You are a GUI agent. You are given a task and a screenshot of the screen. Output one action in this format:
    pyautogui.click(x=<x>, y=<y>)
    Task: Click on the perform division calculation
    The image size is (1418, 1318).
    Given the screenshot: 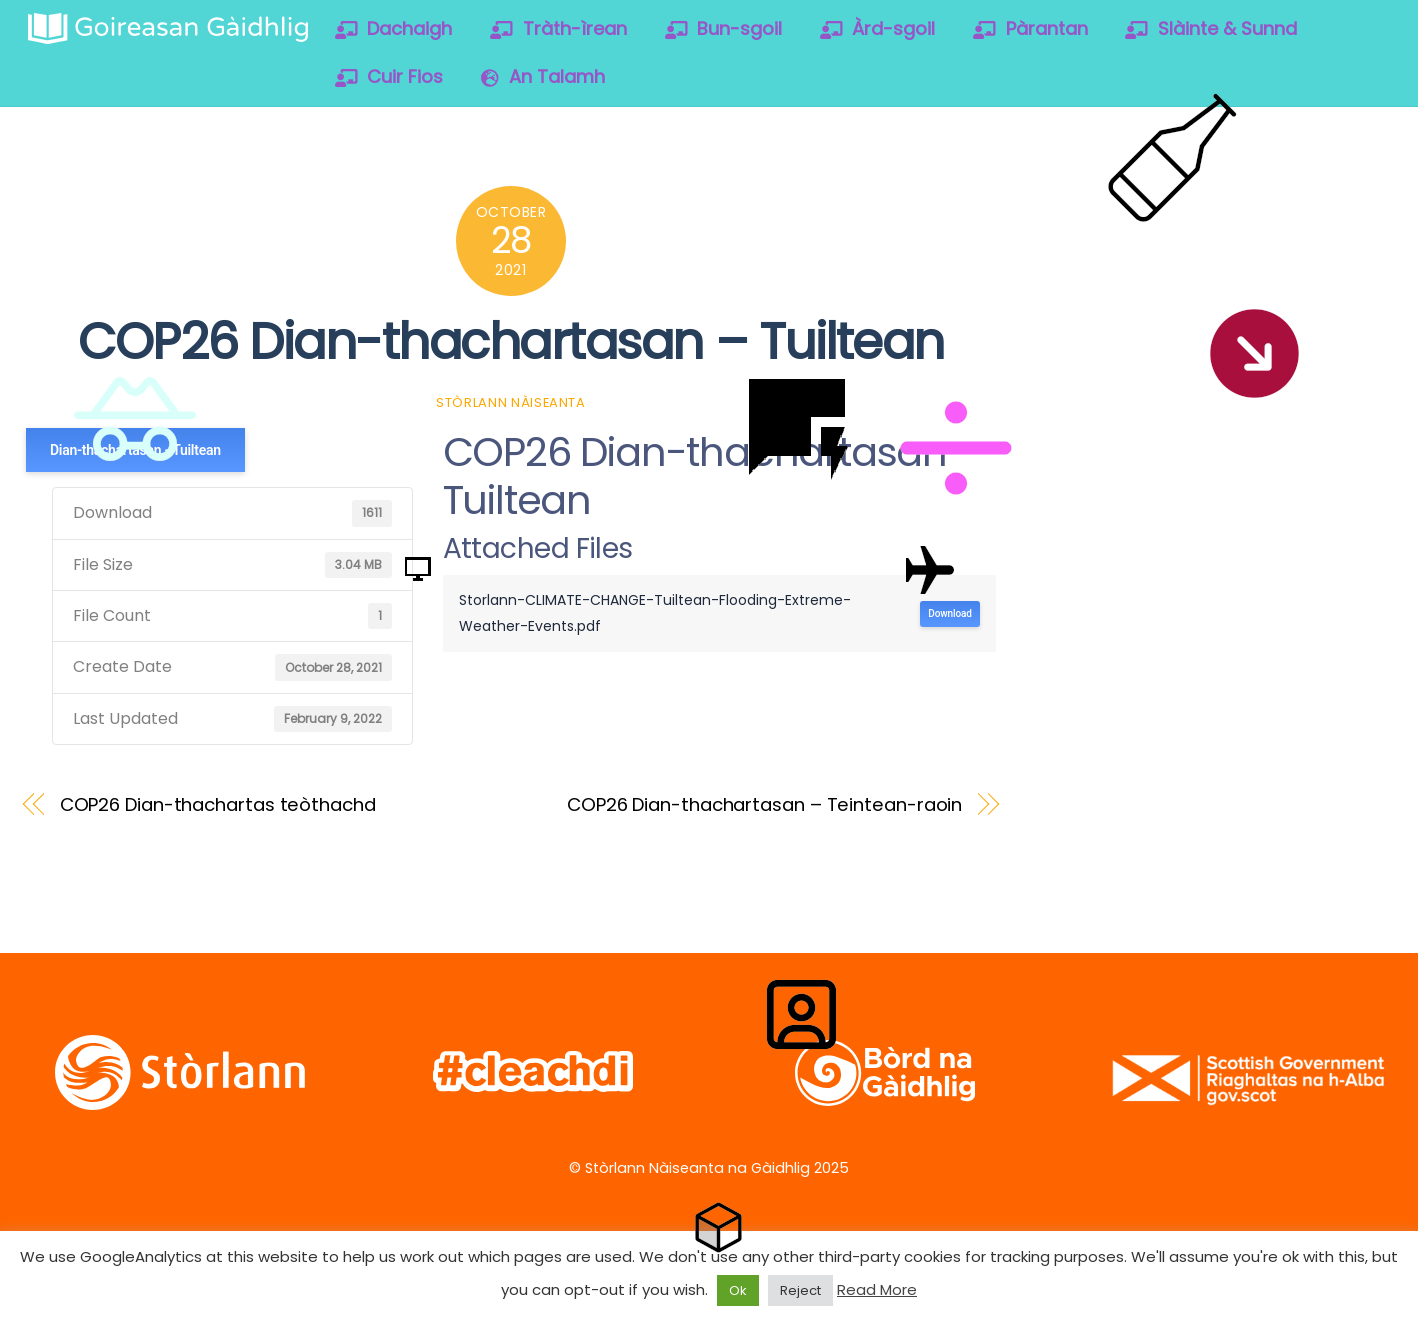 What is the action you would take?
    pyautogui.click(x=956, y=448)
    